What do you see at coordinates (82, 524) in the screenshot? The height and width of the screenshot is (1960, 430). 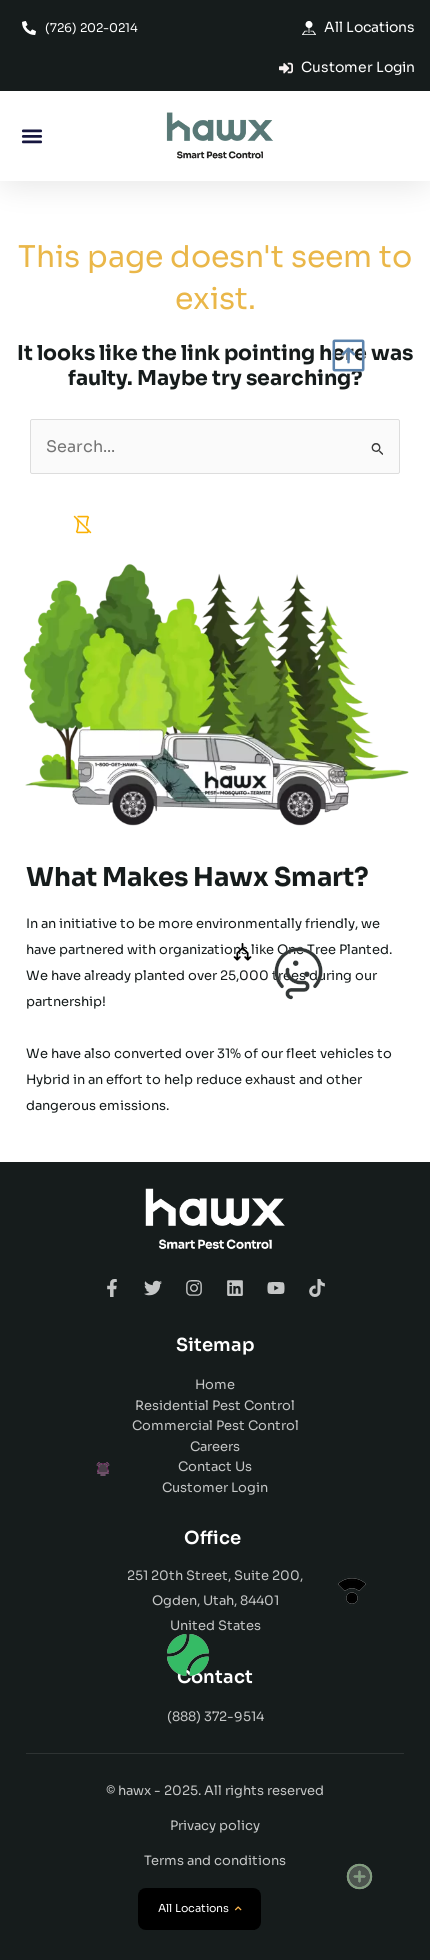 I see `disable vertical panorama mode` at bounding box center [82, 524].